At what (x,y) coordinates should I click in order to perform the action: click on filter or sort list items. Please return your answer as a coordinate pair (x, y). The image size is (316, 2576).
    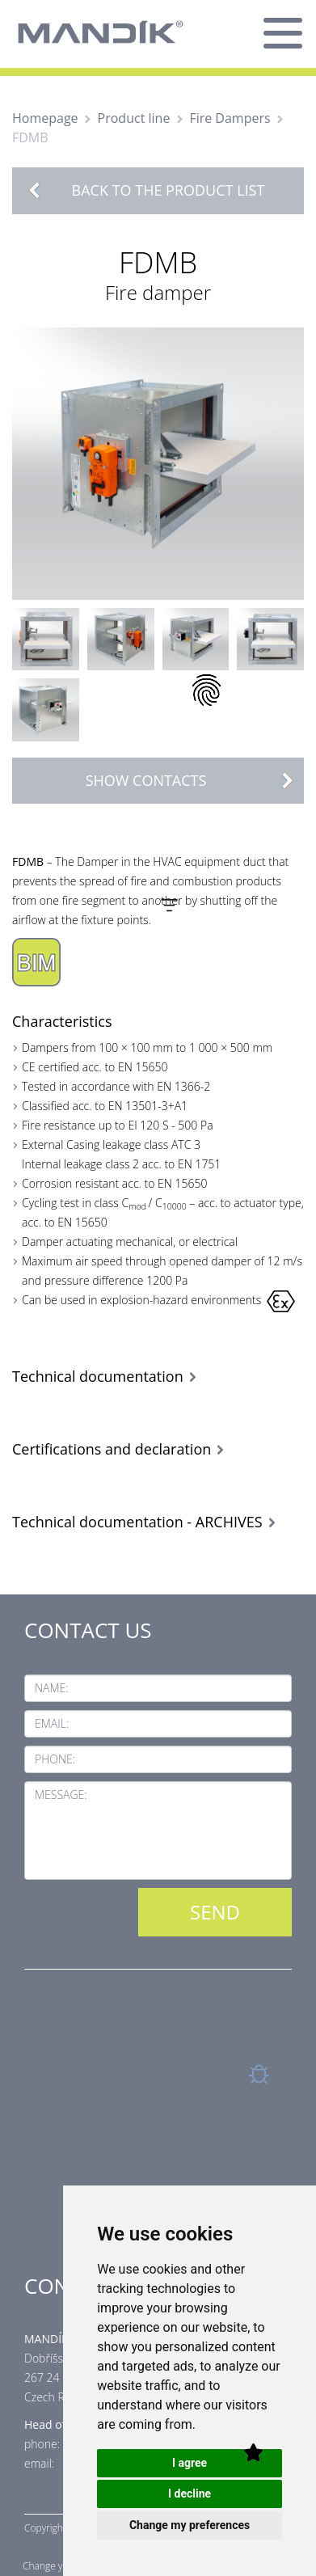
    Looking at the image, I should click on (169, 906).